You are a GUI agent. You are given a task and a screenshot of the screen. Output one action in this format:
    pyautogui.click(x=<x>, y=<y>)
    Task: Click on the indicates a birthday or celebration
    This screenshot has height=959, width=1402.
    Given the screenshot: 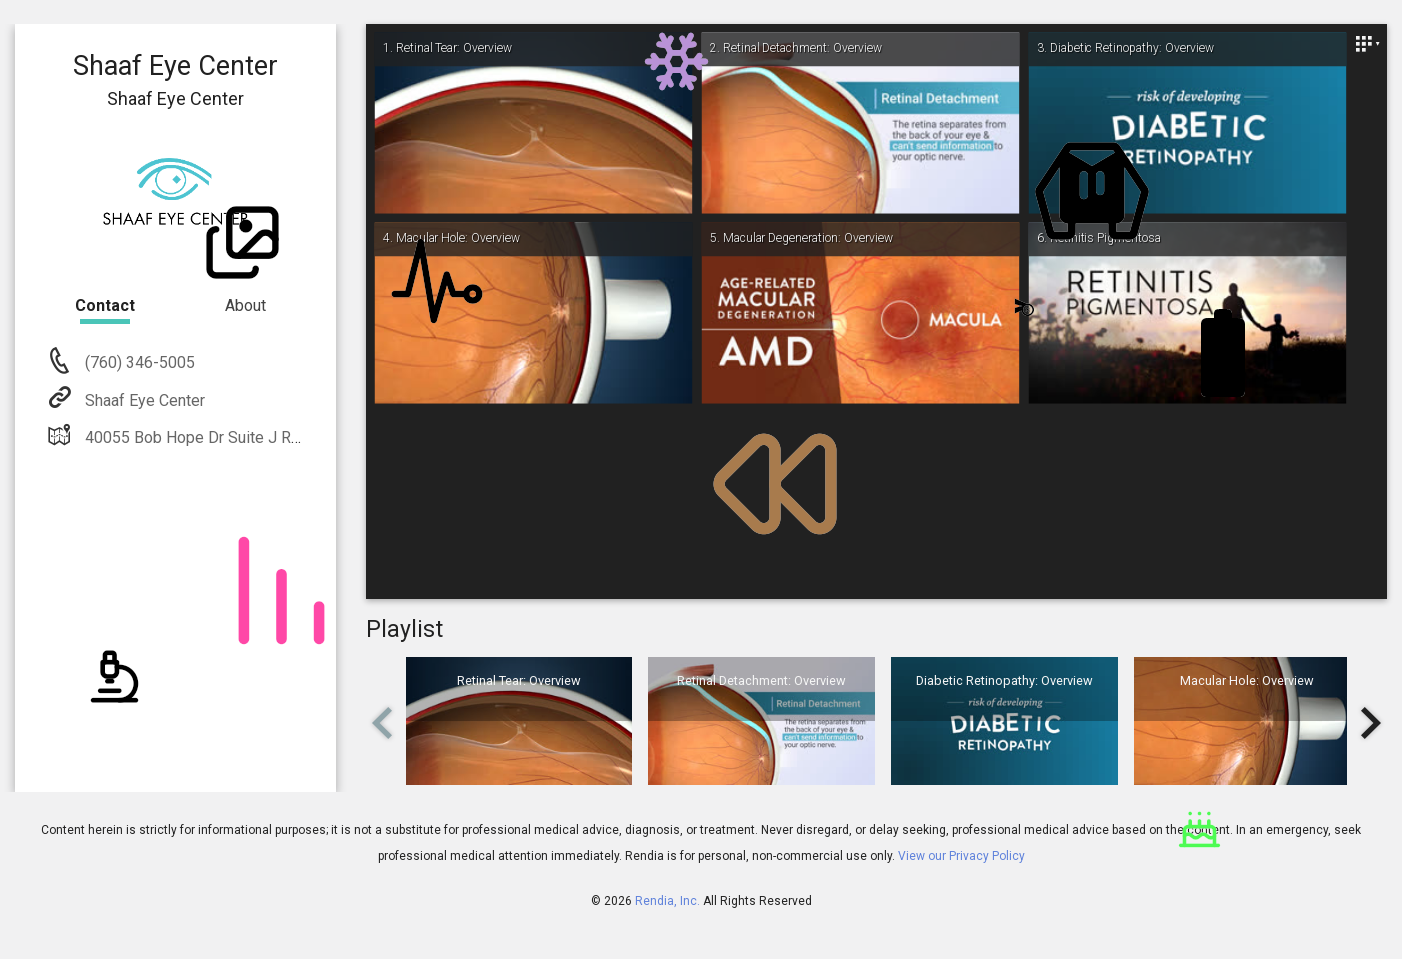 What is the action you would take?
    pyautogui.click(x=1199, y=828)
    